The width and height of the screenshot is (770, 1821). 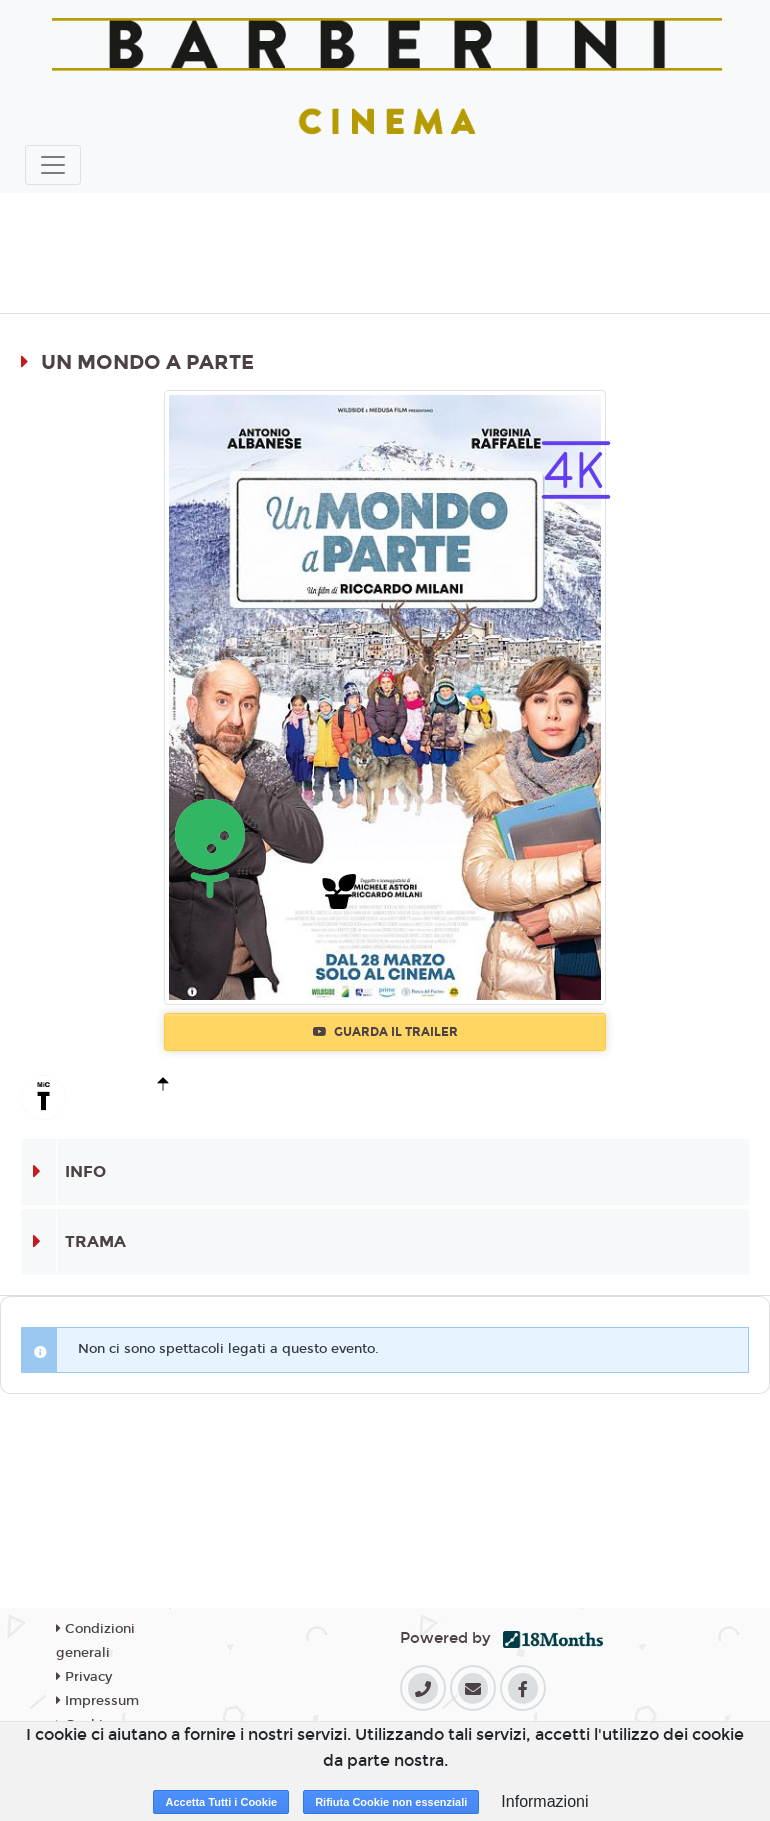 I want to click on access plant care or gardening features, so click(x=338, y=891).